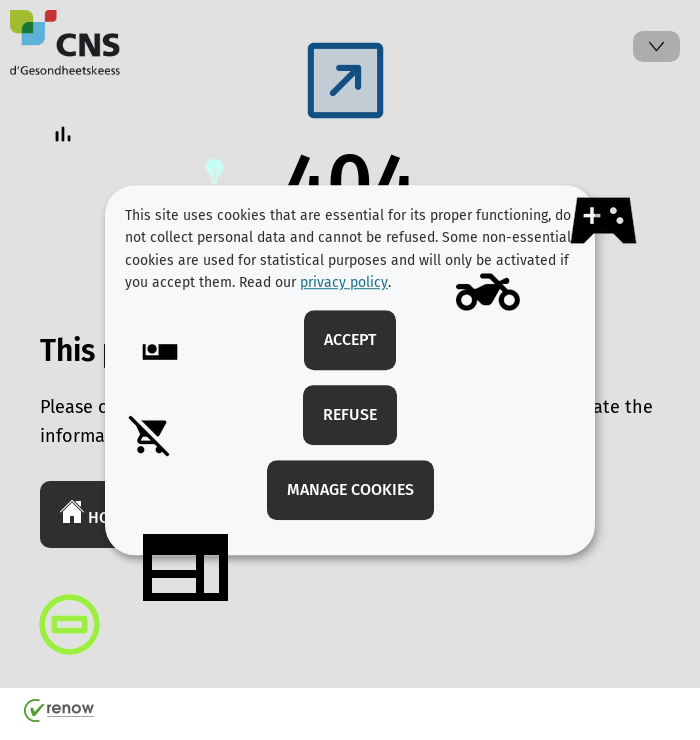 Image resolution: width=700 pixels, height=740 pixels. I want to click on remove or delete an item, so click(69, 624).